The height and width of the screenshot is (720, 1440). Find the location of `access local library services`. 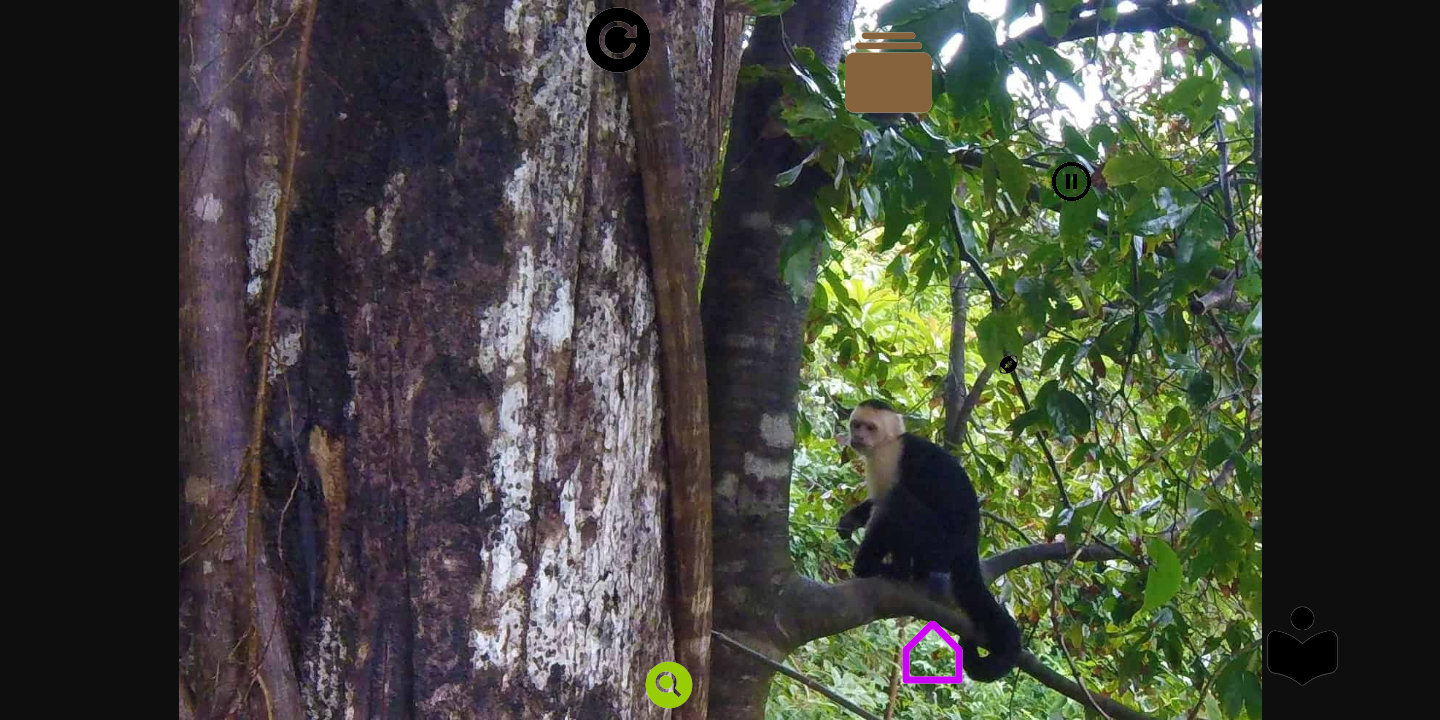

access local library services is located at coordinates (1302, 645).